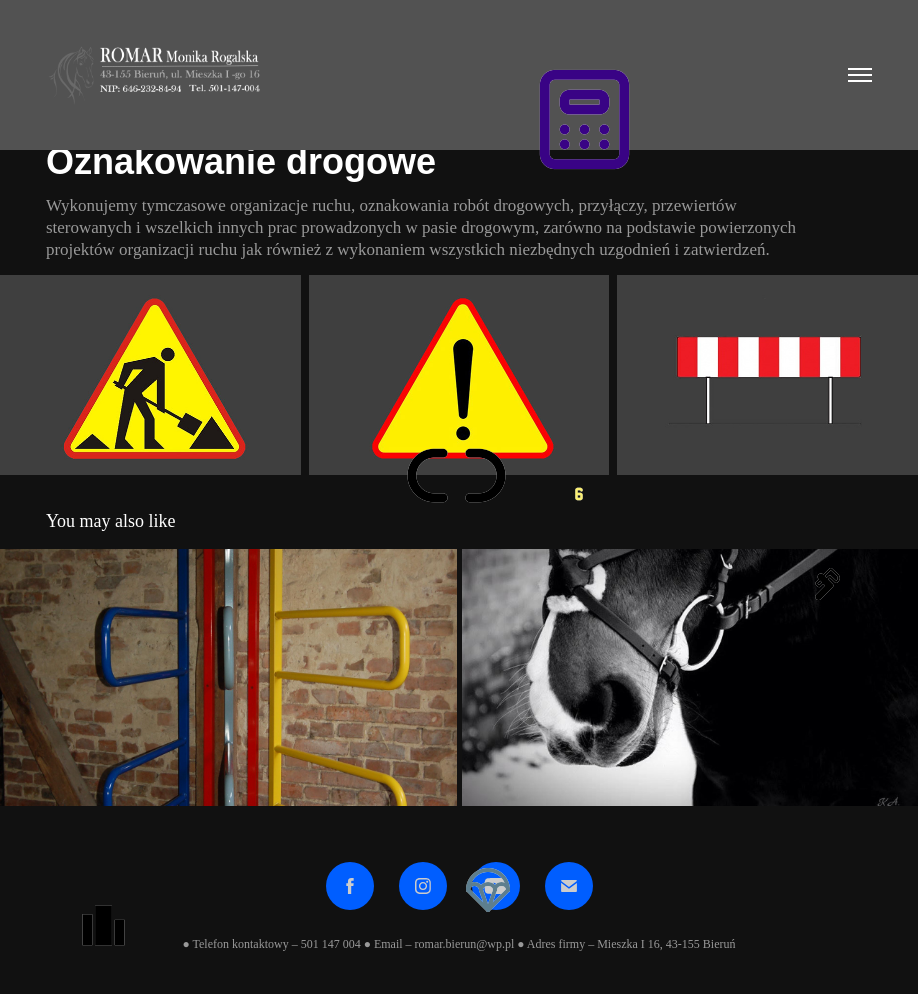 This screenshot has height=994, width=918. Describe the element at coordinates (584, 119) in the screenshot. I see `open the calculator app` at that location.